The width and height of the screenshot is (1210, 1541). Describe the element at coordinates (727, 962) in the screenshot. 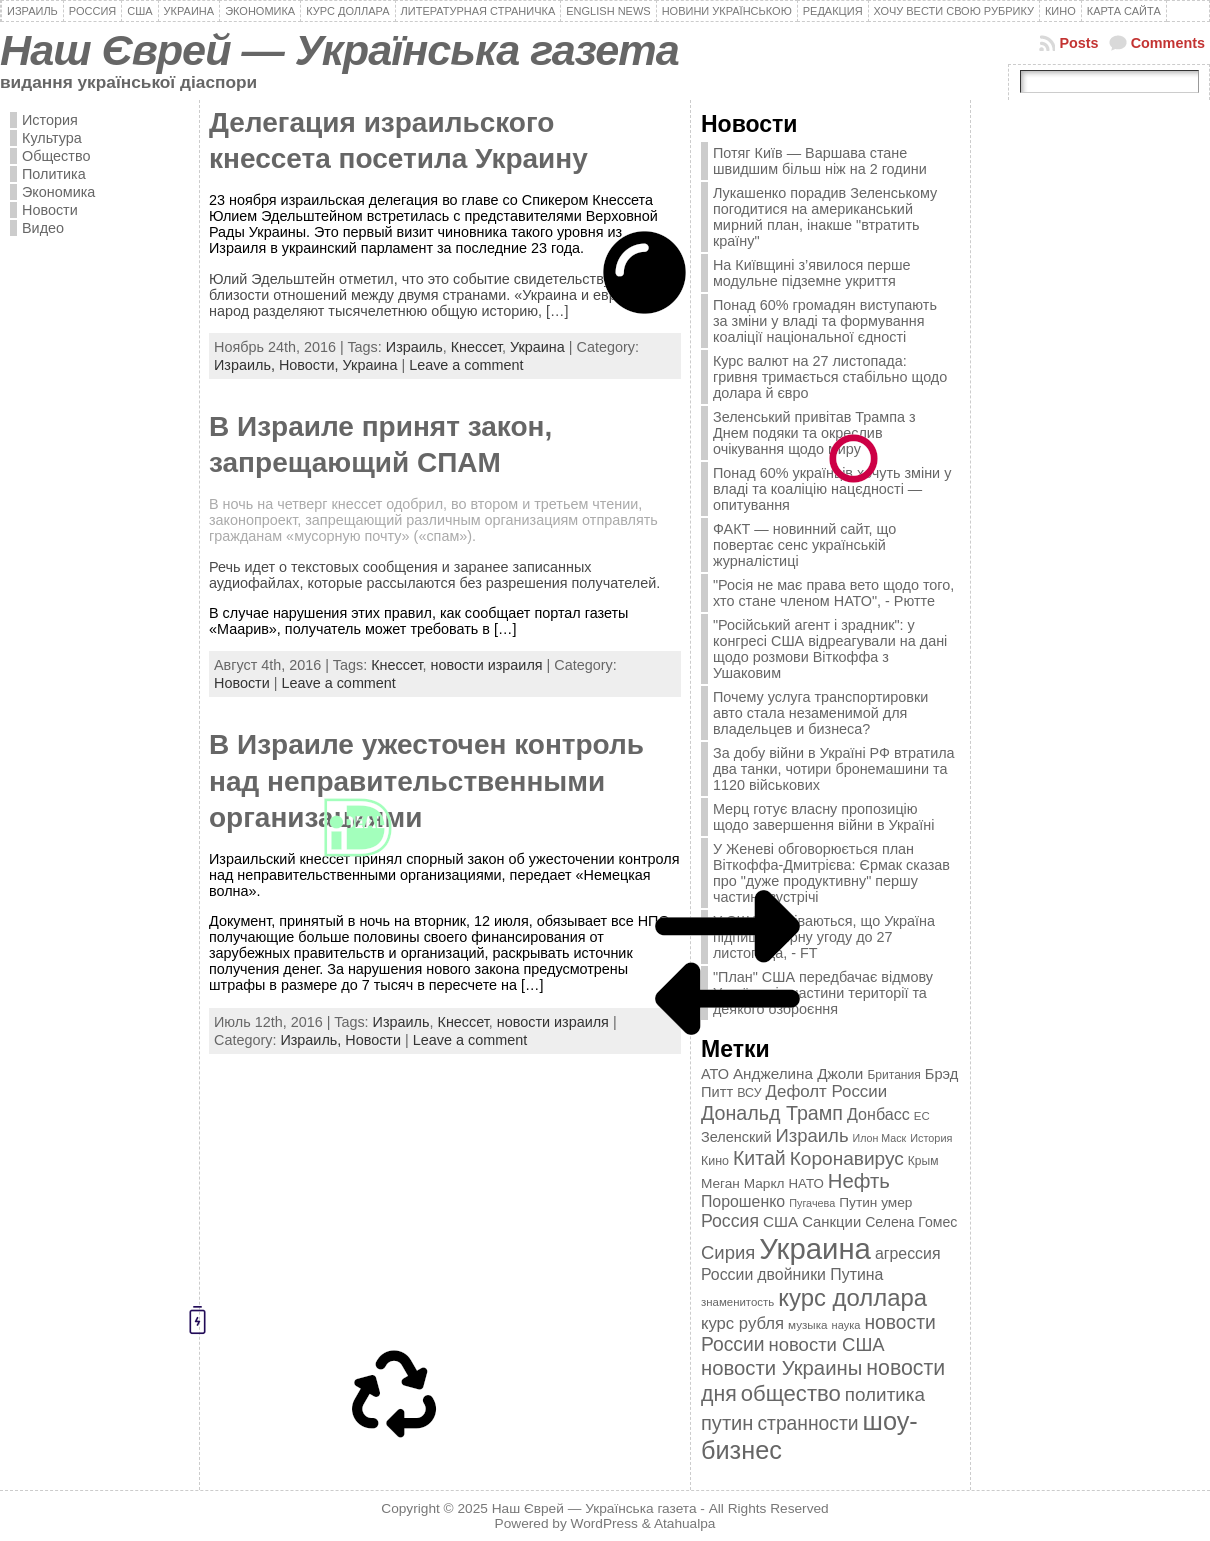

I see `swap or exchange items` at that location.